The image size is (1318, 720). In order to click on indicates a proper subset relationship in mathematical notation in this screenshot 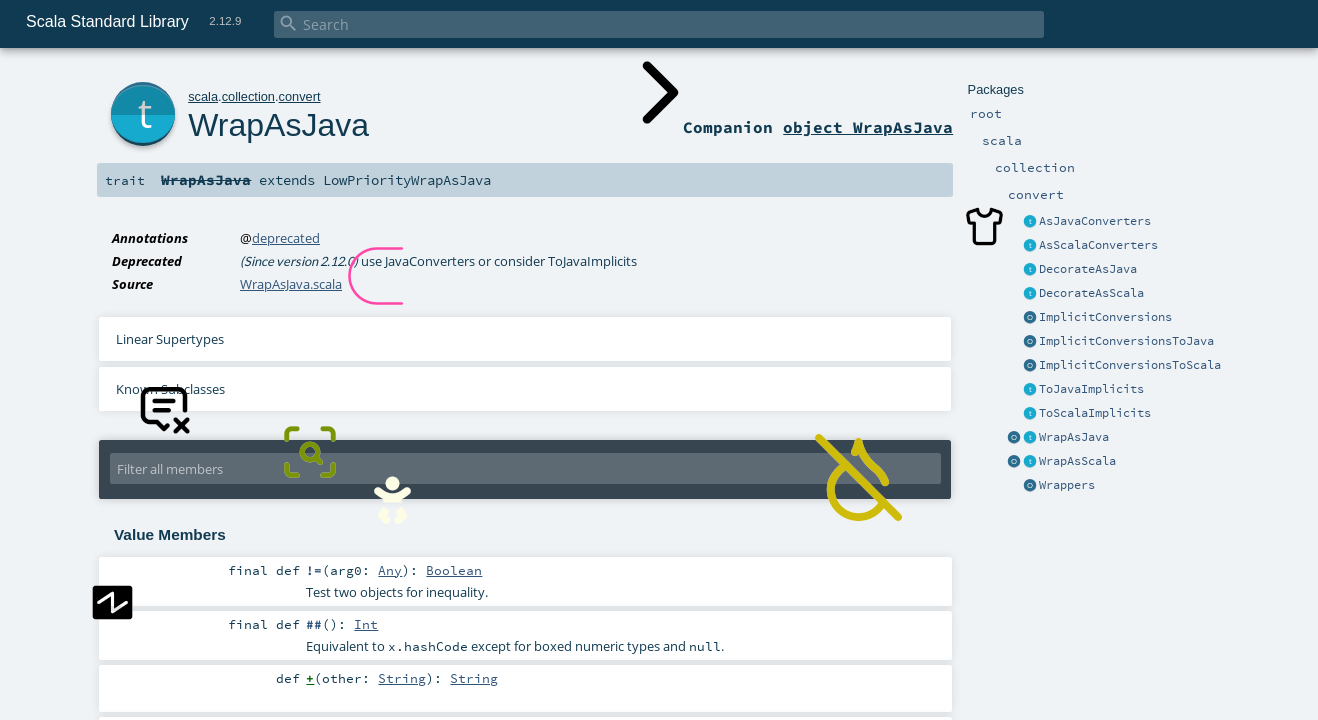, I will do `click(377, 276)`.